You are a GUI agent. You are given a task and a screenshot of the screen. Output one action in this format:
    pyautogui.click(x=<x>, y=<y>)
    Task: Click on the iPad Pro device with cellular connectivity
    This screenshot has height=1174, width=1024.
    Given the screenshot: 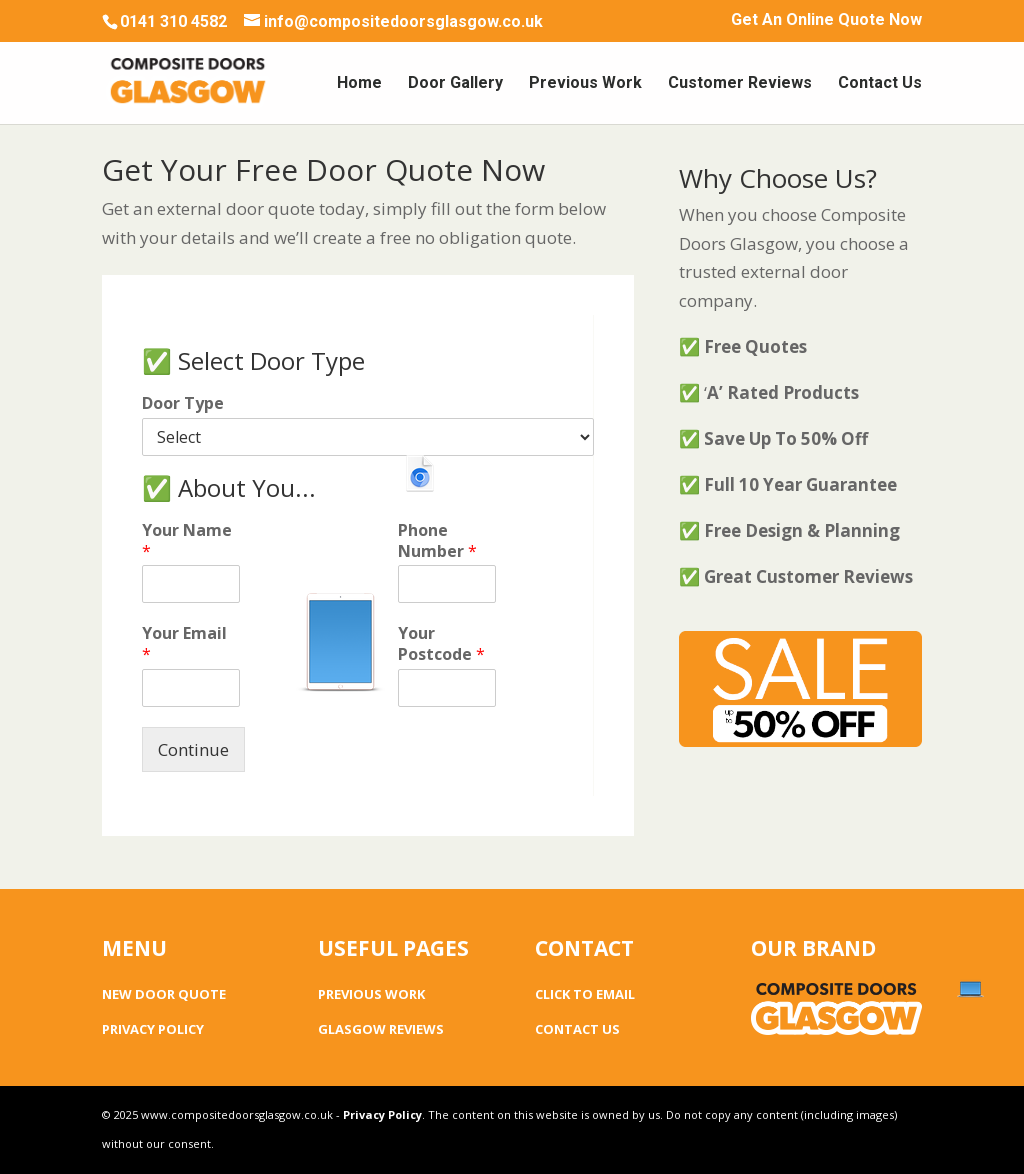 What is the action you would take?
    pyautogui.click(x=340, y=642)
    